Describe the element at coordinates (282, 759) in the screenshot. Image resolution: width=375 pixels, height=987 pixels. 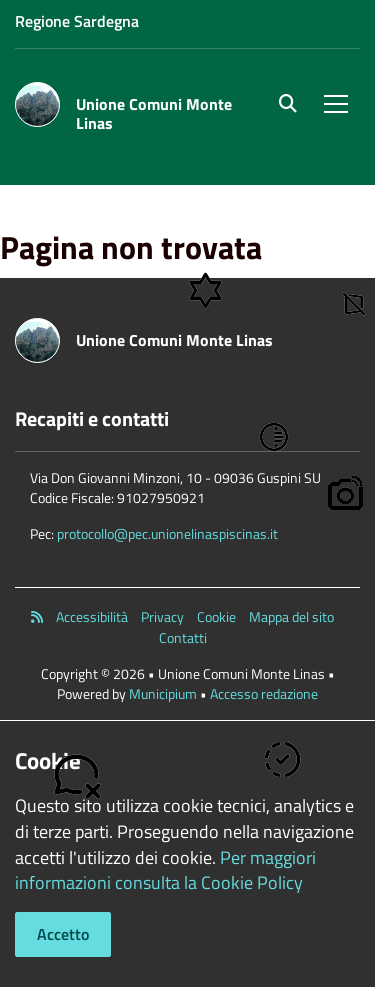
I see `task or process completed successfully` at that location.